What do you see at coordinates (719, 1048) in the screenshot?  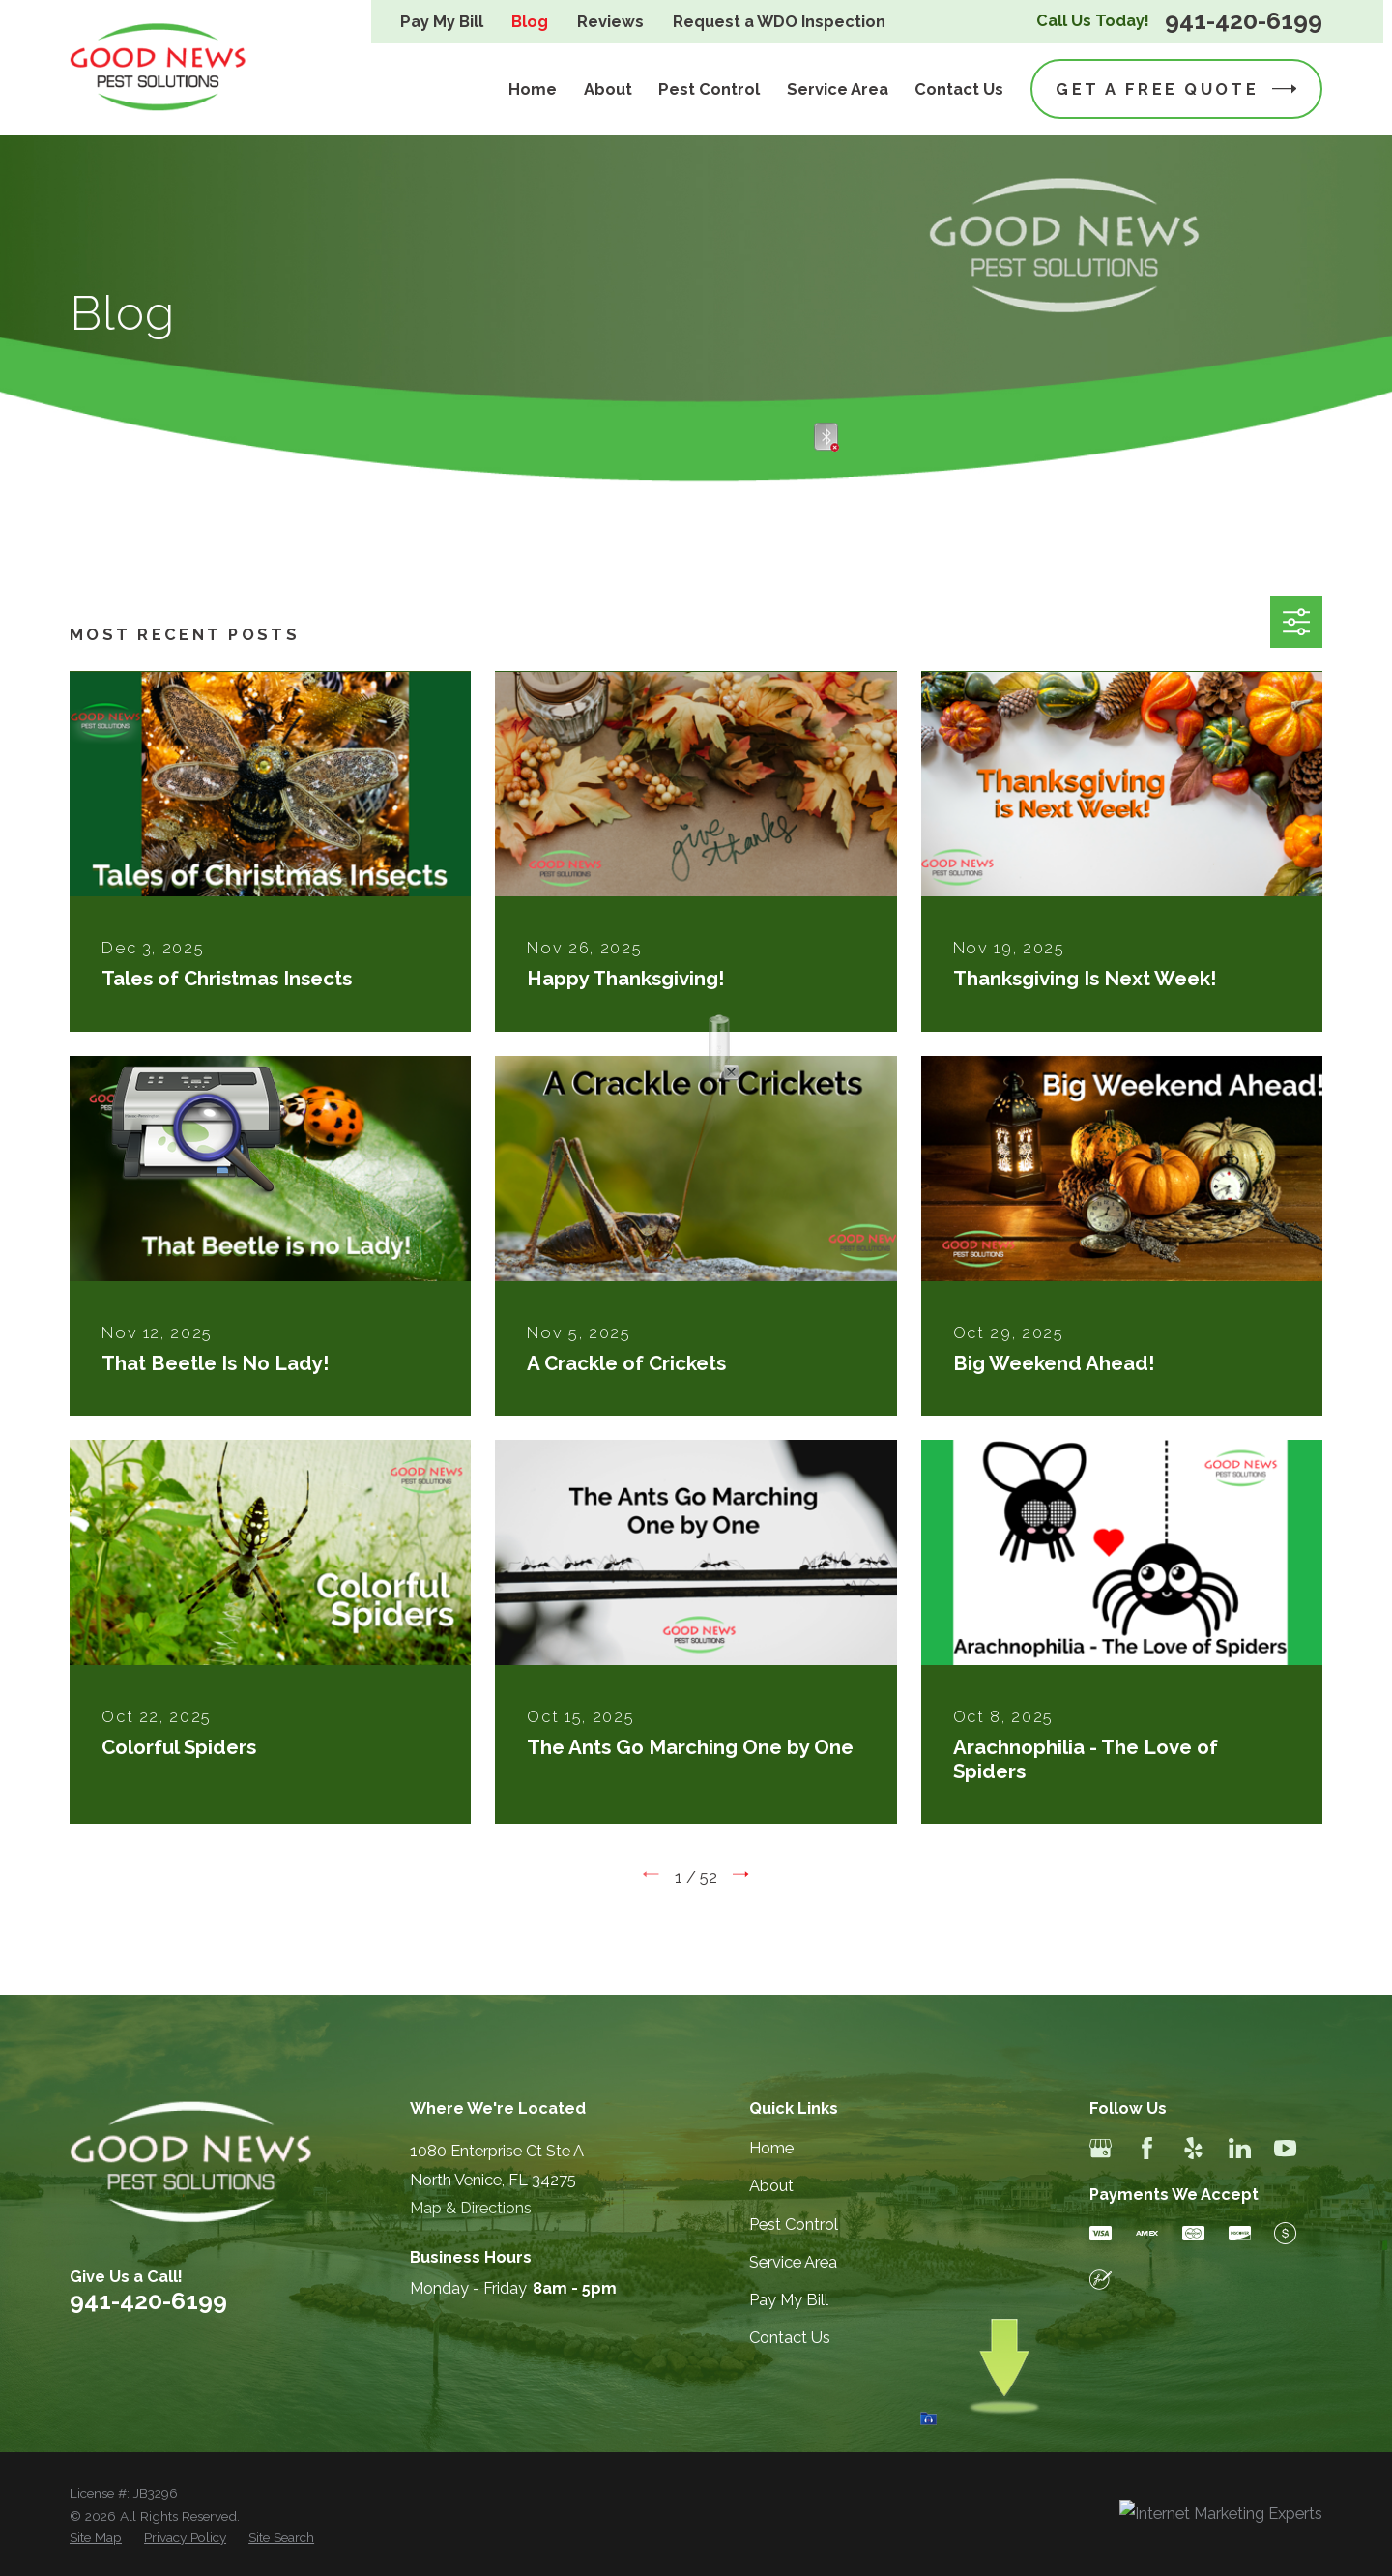 I see `indicates battery not detected or missing` at bounding box center [719, 1048].